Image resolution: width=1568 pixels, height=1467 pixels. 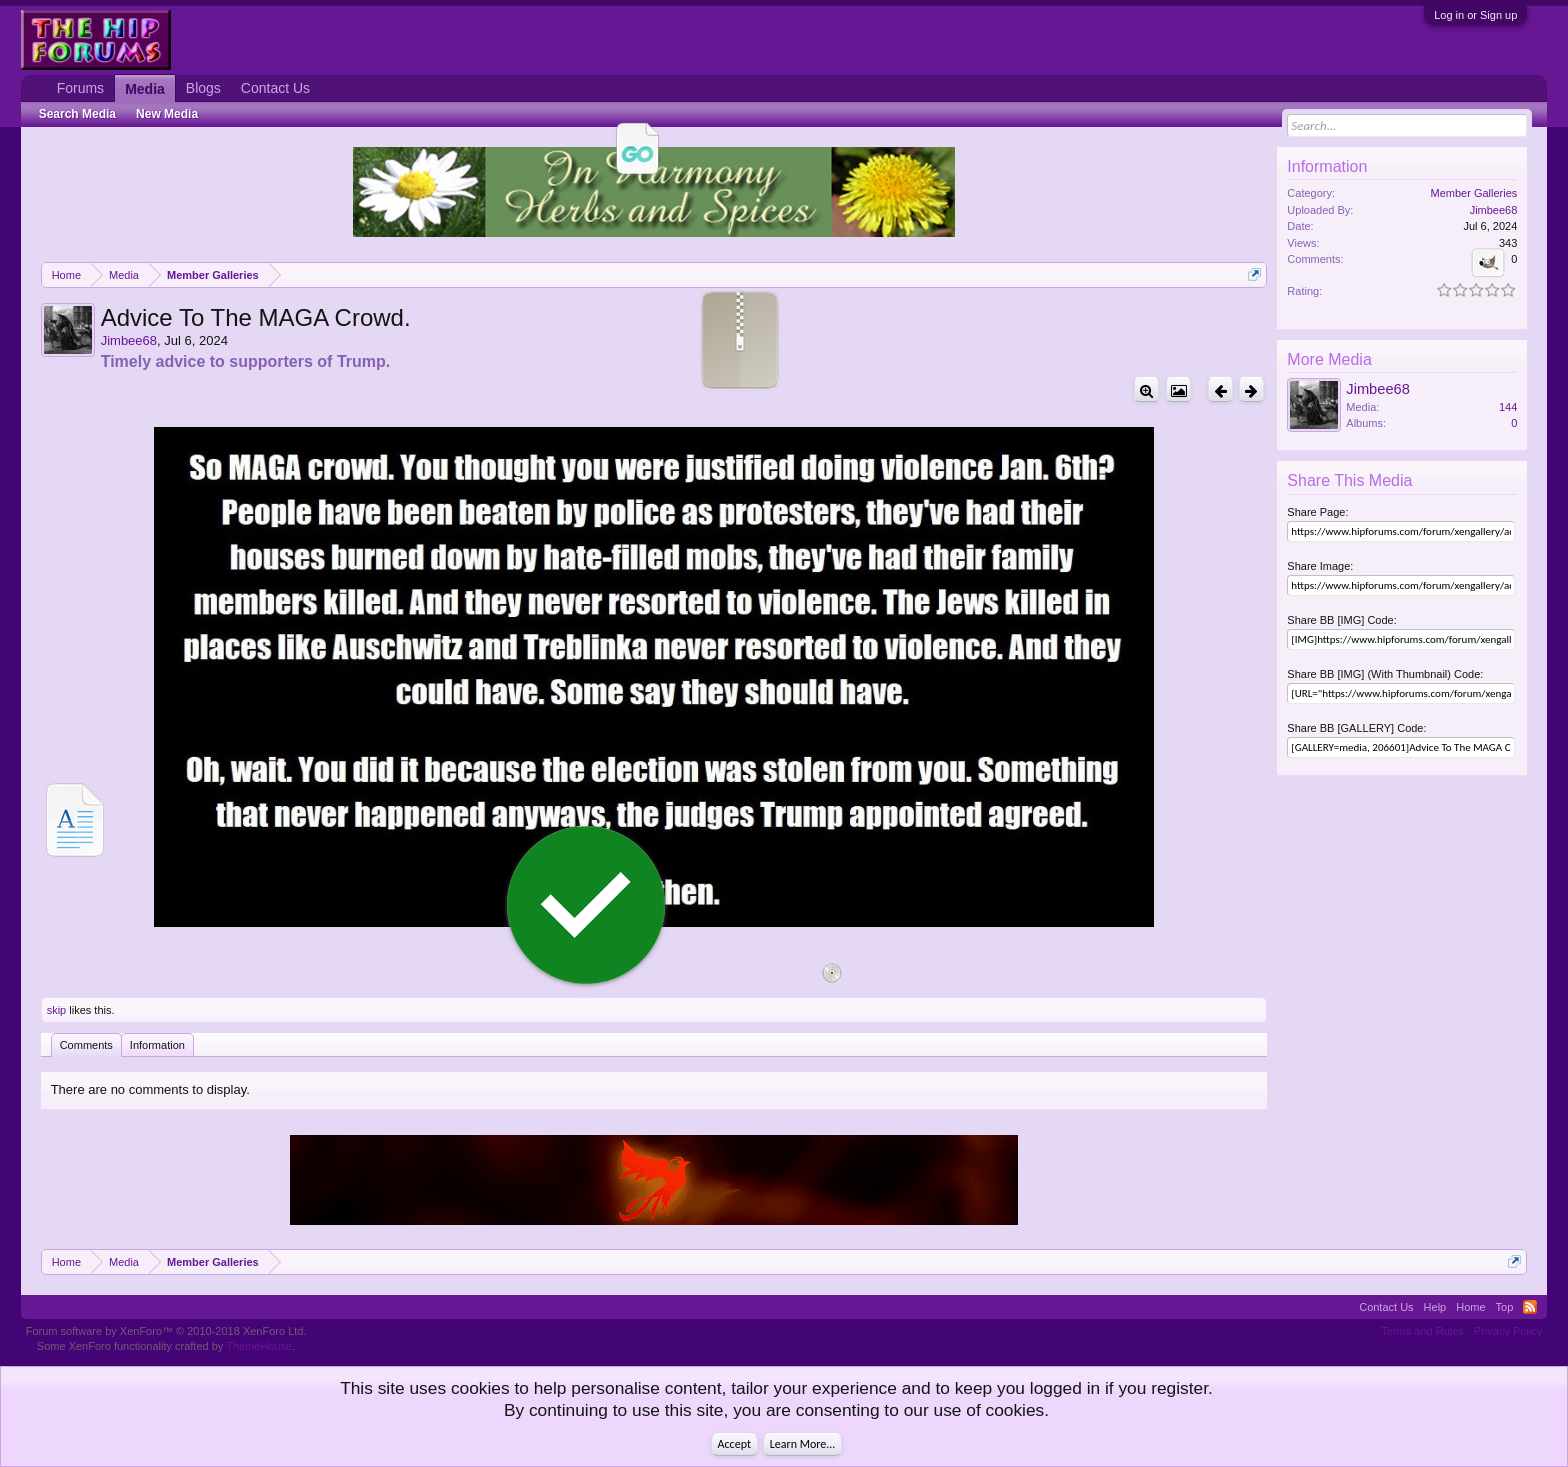 What do you see at coordinates (1488, 262) in the screenshot?
I see `open a GIMP project file` at bounding box center [1488, 262].